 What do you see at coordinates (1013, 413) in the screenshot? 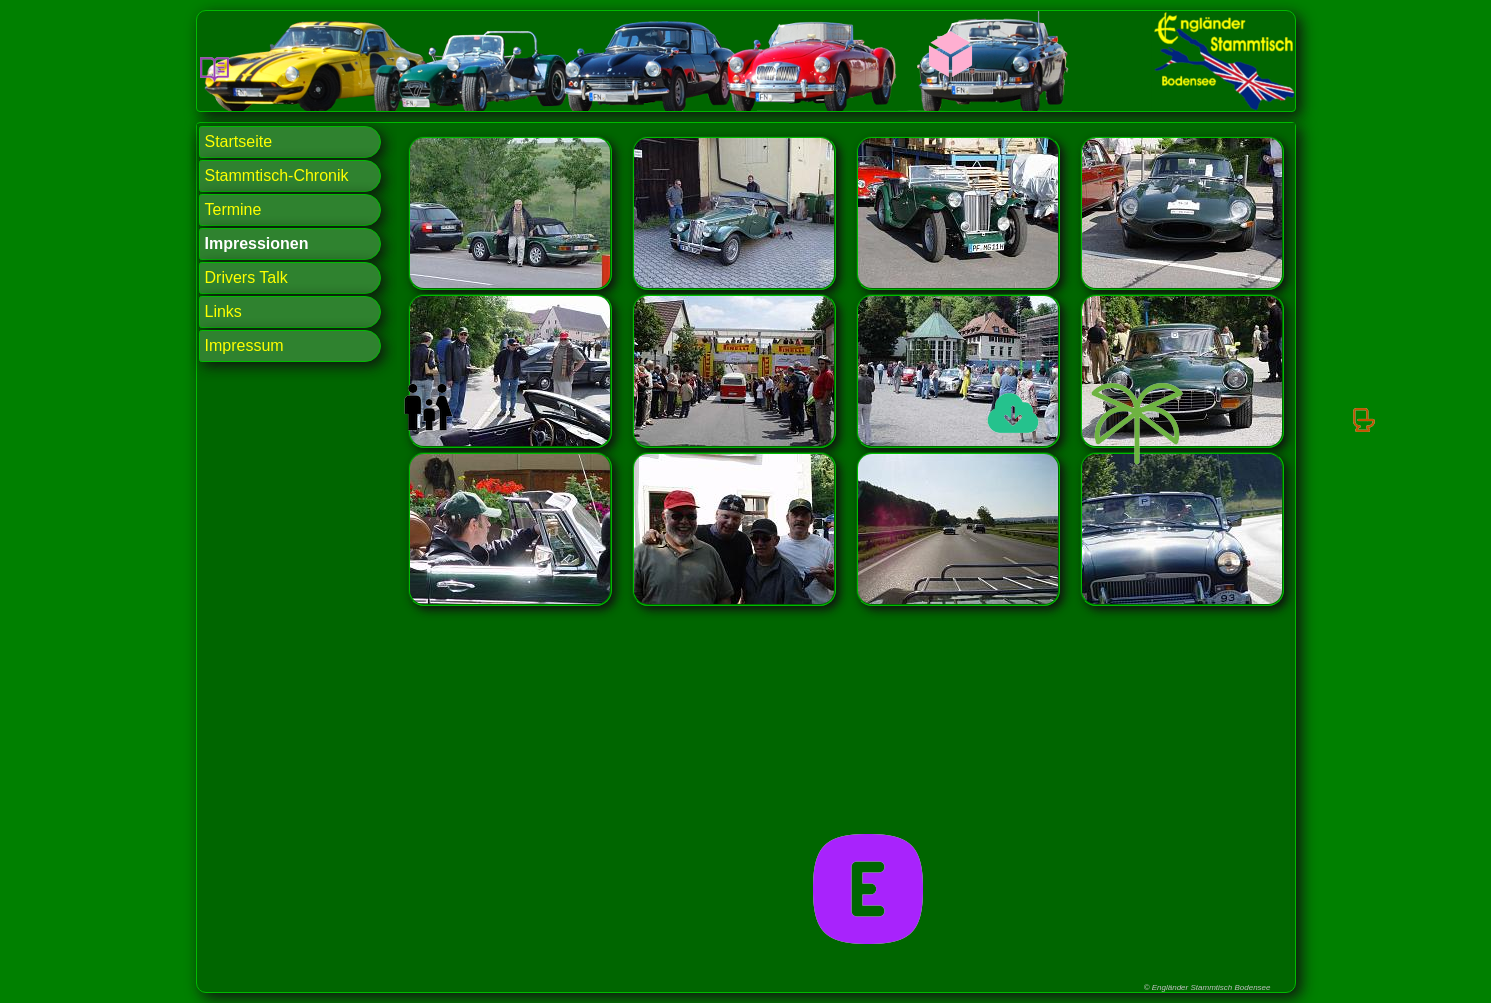
I see `download from cloud storage` at bounding box center [1013, 413].